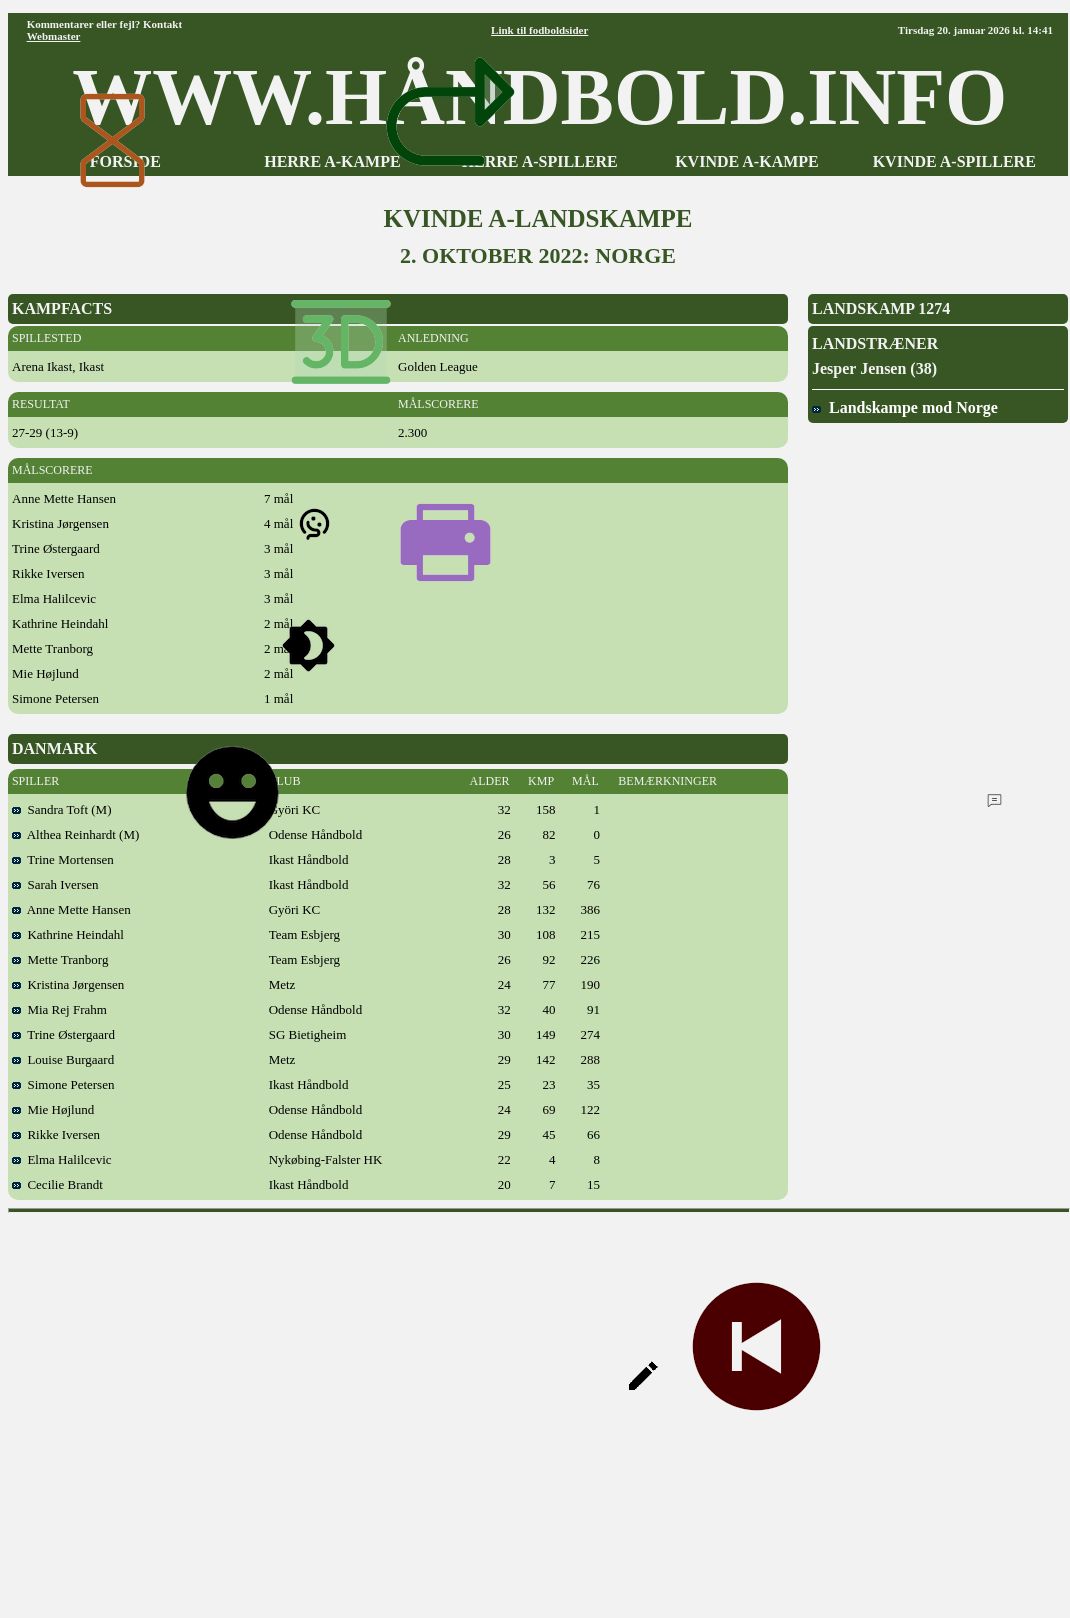  I want to click on open emoji picker, so click(232, 792).